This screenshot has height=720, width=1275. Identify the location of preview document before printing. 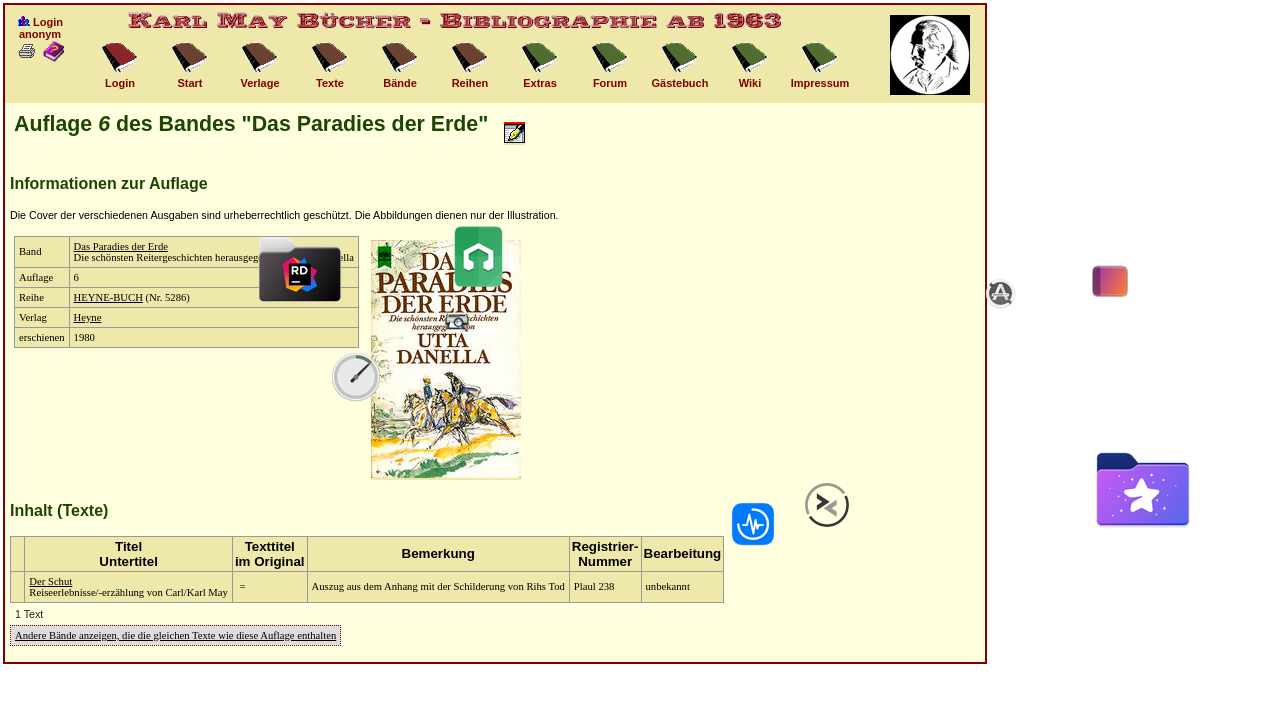
(457, 321).